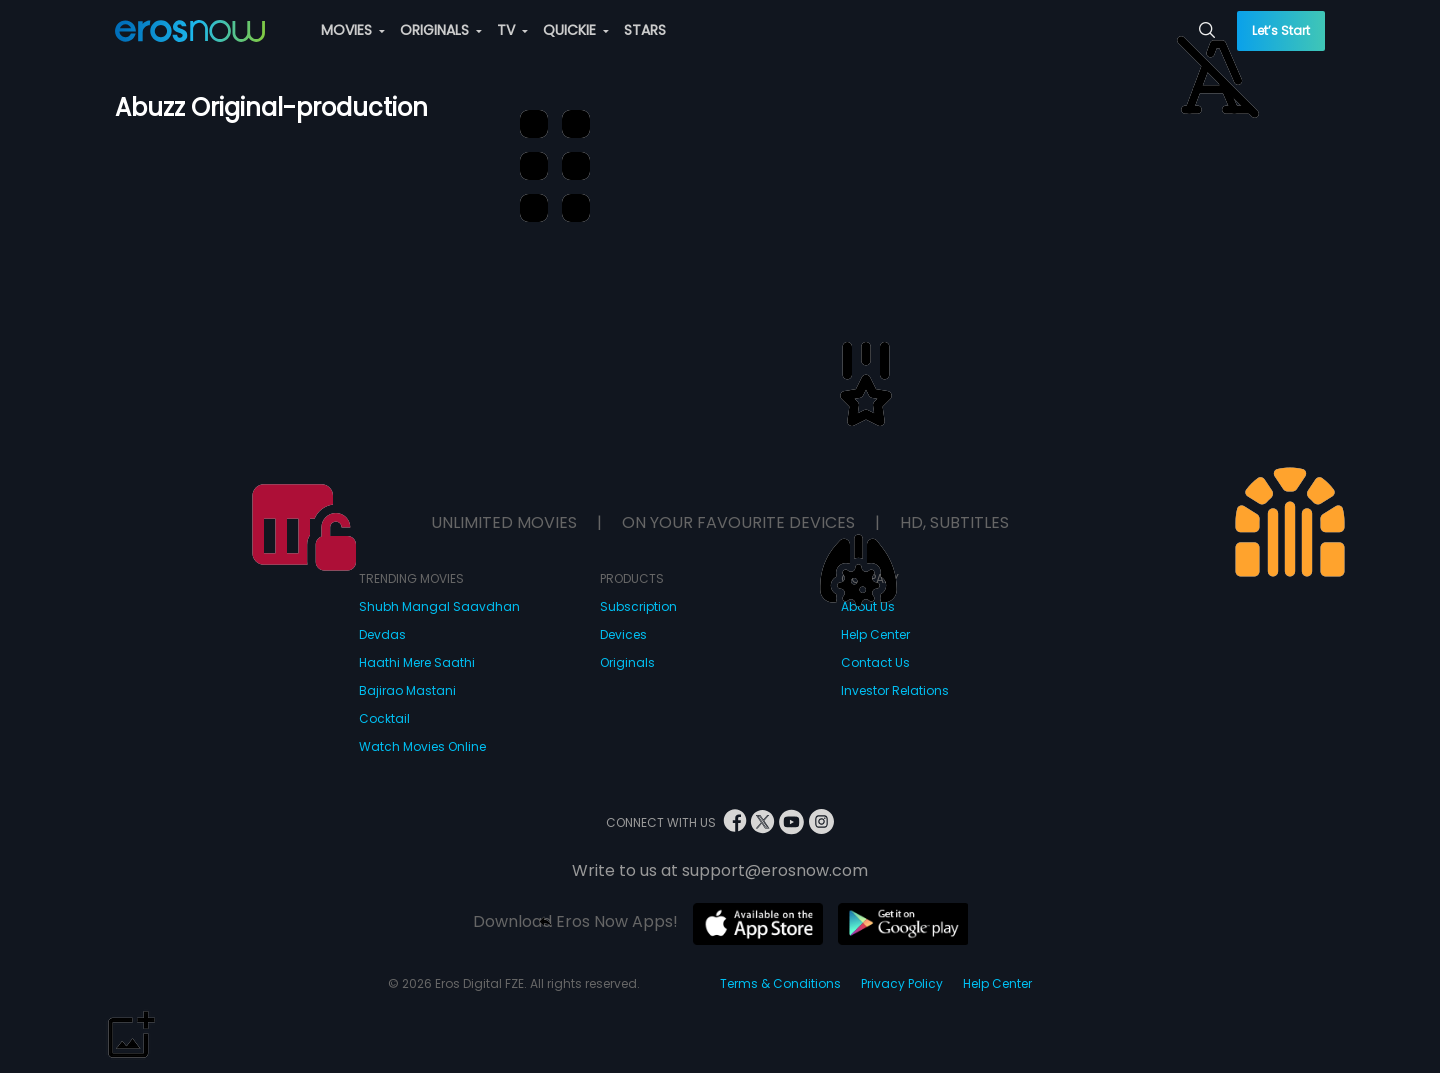 This screenshot has width=1440, height=1073. Describe the element at coordinates (545, 921) in the screenshot. I see `reply to a message or comment` at that location.